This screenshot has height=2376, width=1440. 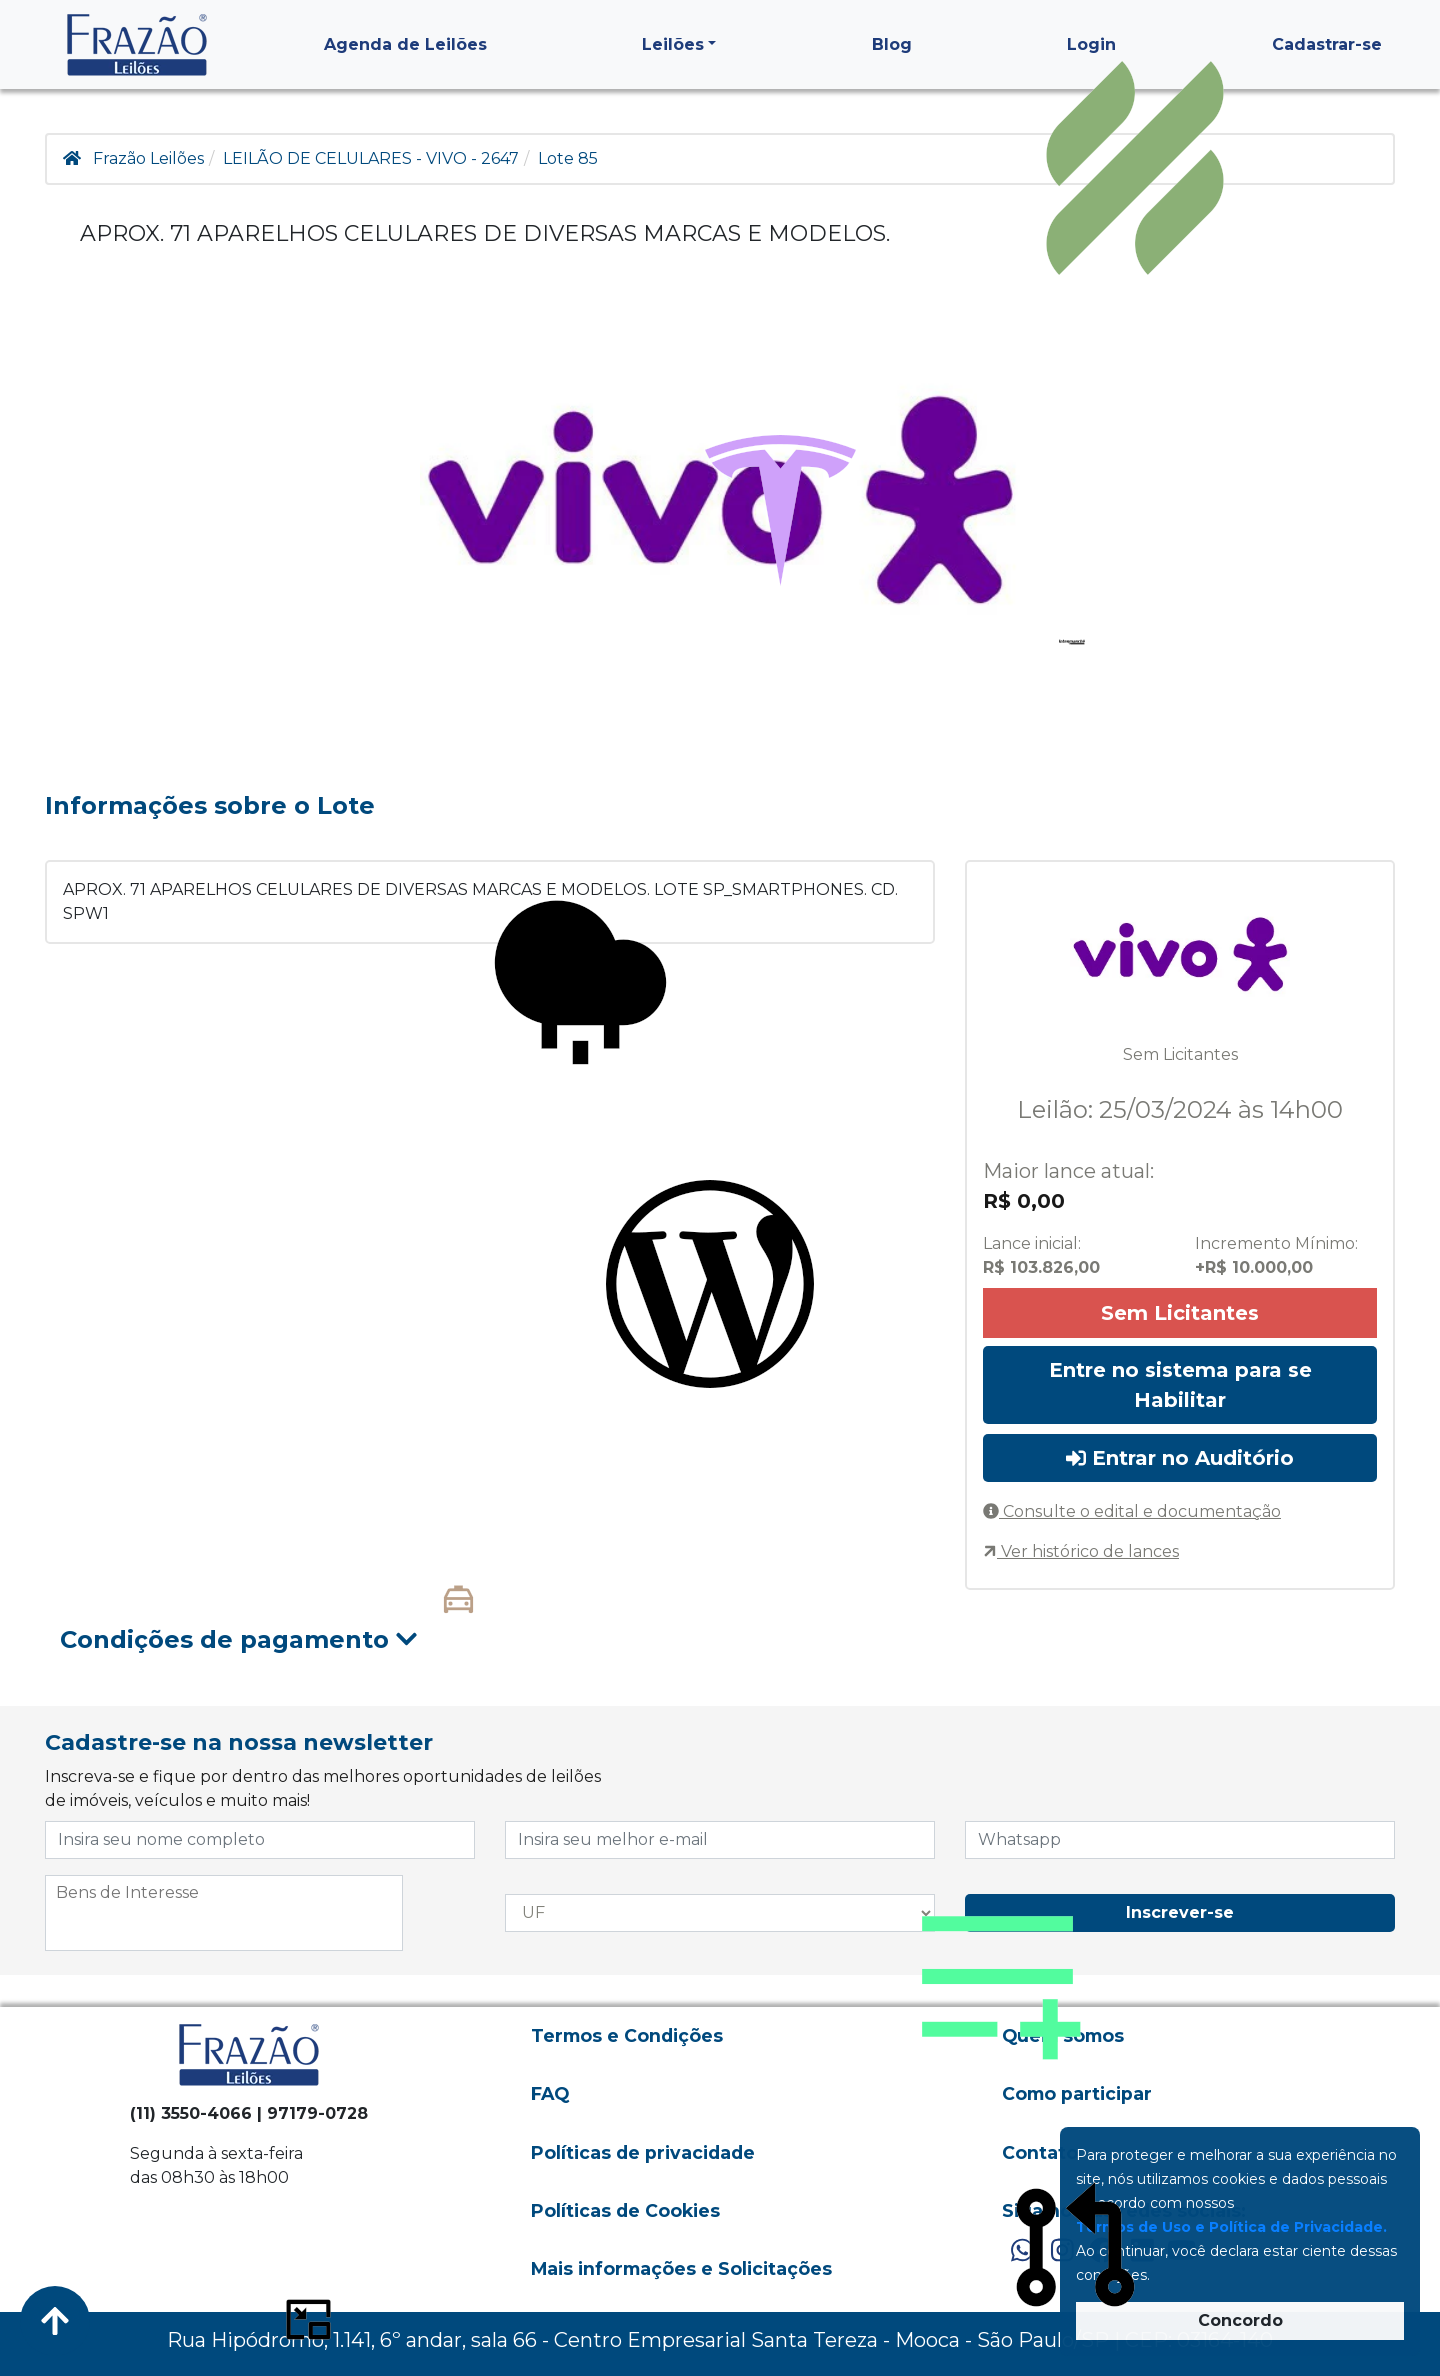 I want to click on open the Tesla app, so click(x=780, y=510).